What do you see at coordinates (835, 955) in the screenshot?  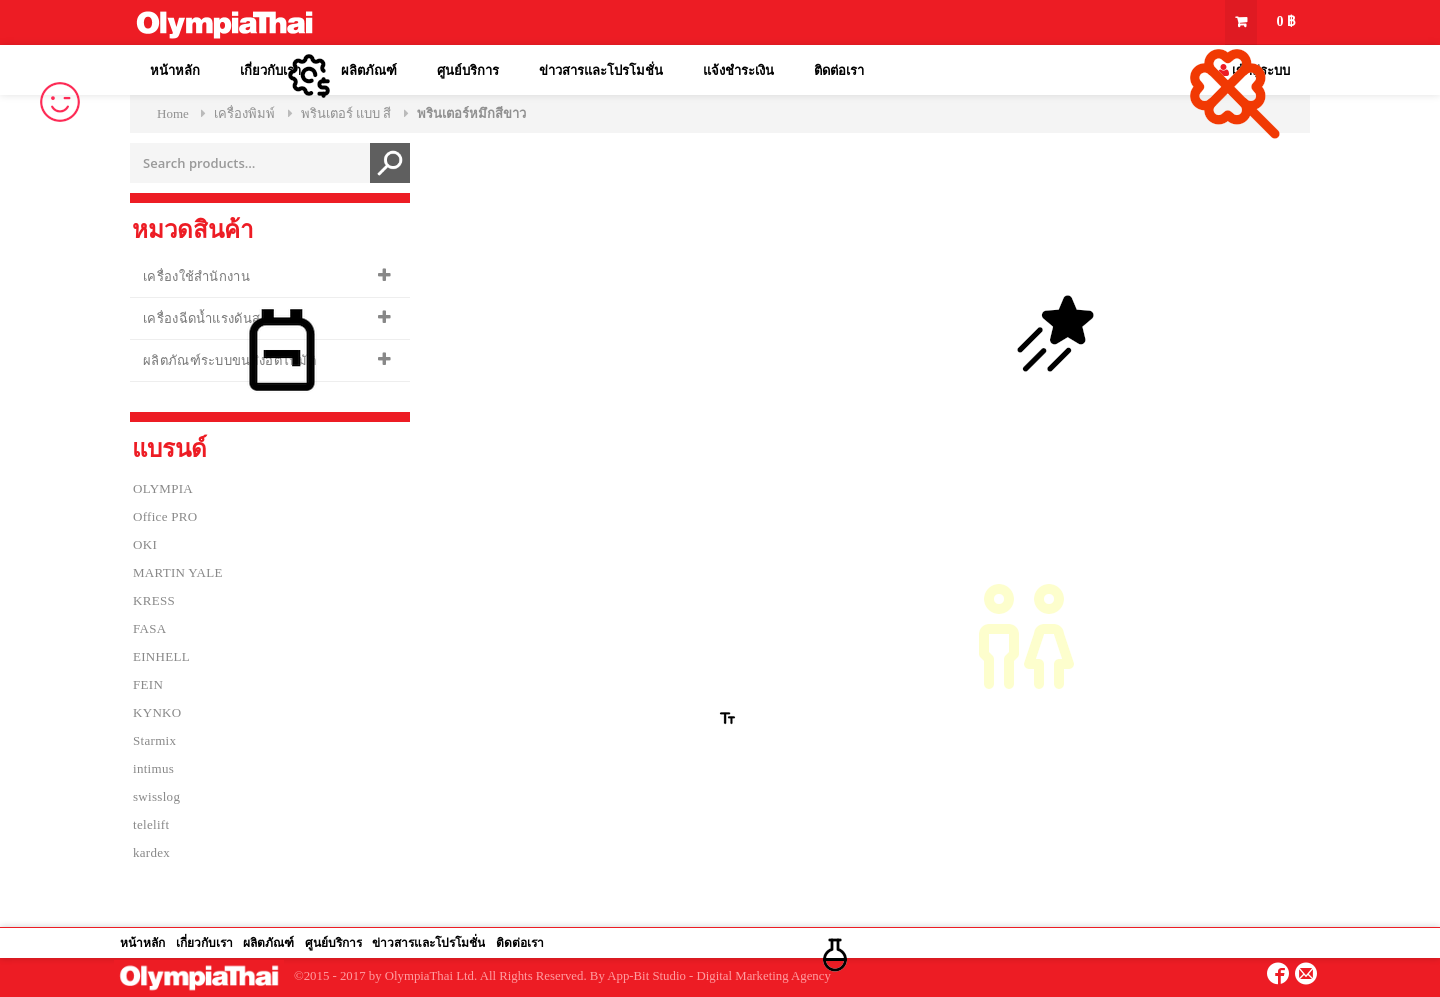 I see `access science or laboratory features` at bounding box center [835, 955].